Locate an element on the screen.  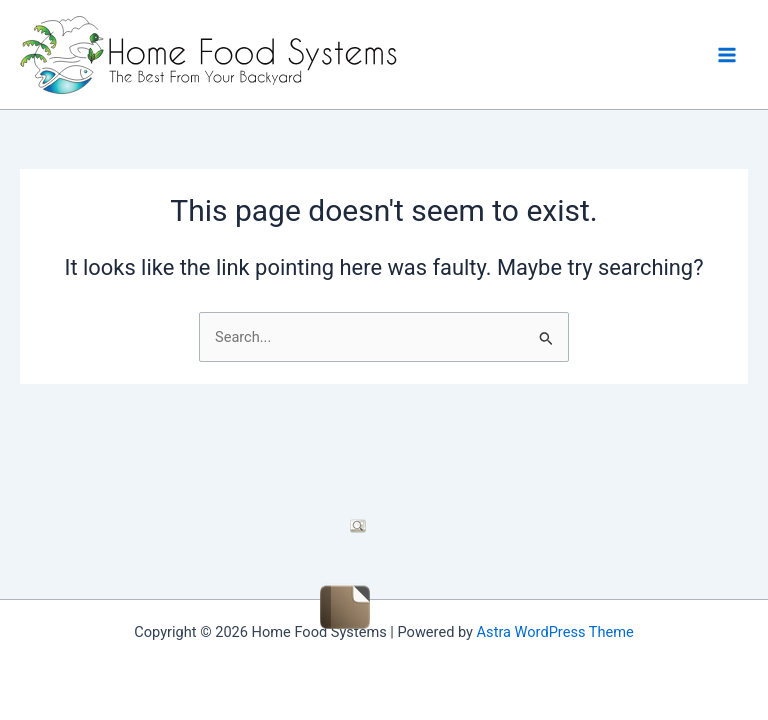
change desktop wallpaper settings is located at coordinates (345, 606).